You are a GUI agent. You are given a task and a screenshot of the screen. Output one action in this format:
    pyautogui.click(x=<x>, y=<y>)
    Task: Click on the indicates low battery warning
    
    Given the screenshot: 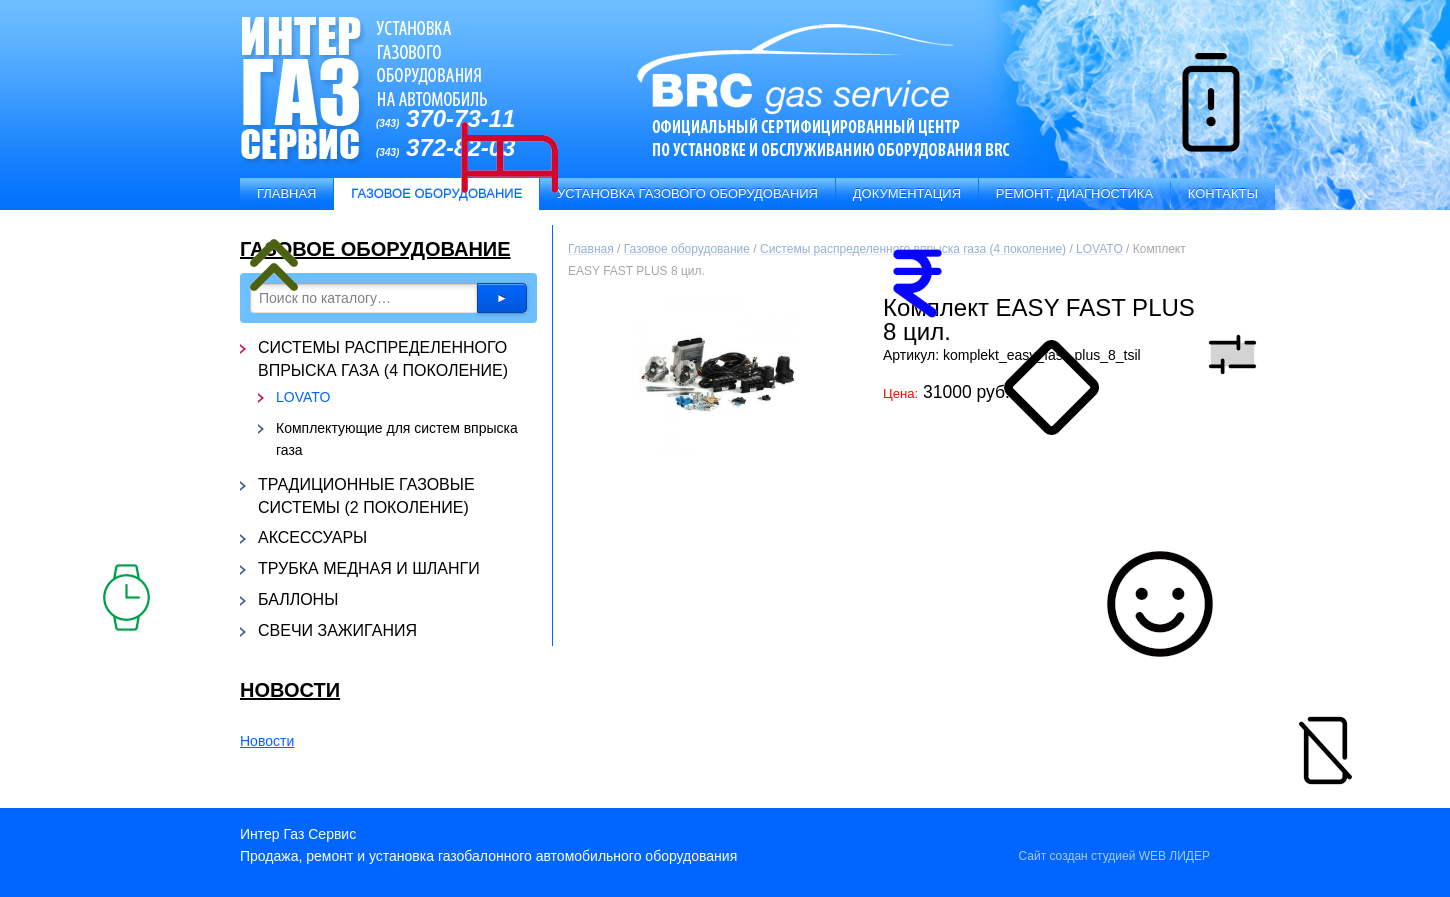 What is the action you would take?
    pyautogui.click(x=1211, y=104)
    